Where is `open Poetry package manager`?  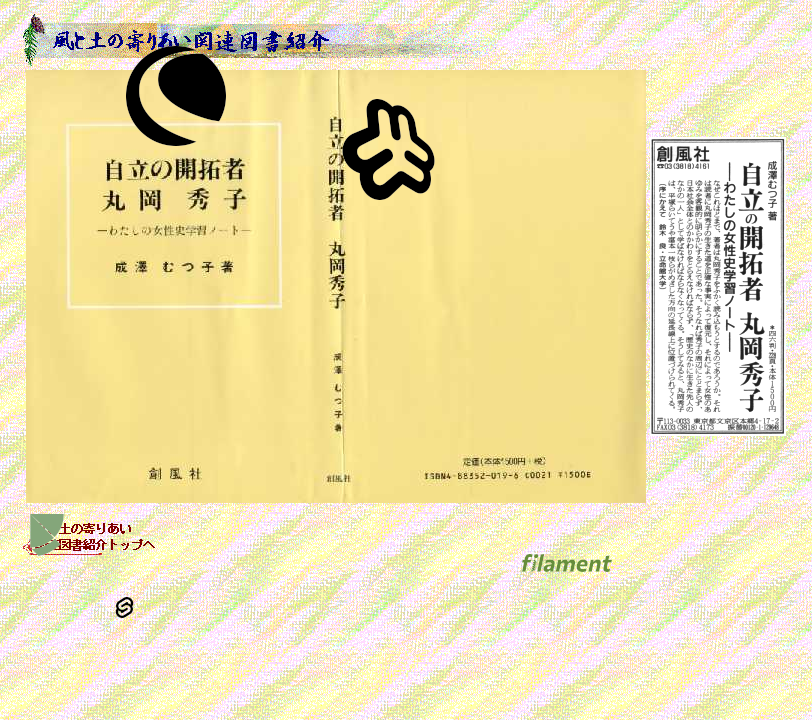
open Poetry package manager is located at coordinates (47, 535).